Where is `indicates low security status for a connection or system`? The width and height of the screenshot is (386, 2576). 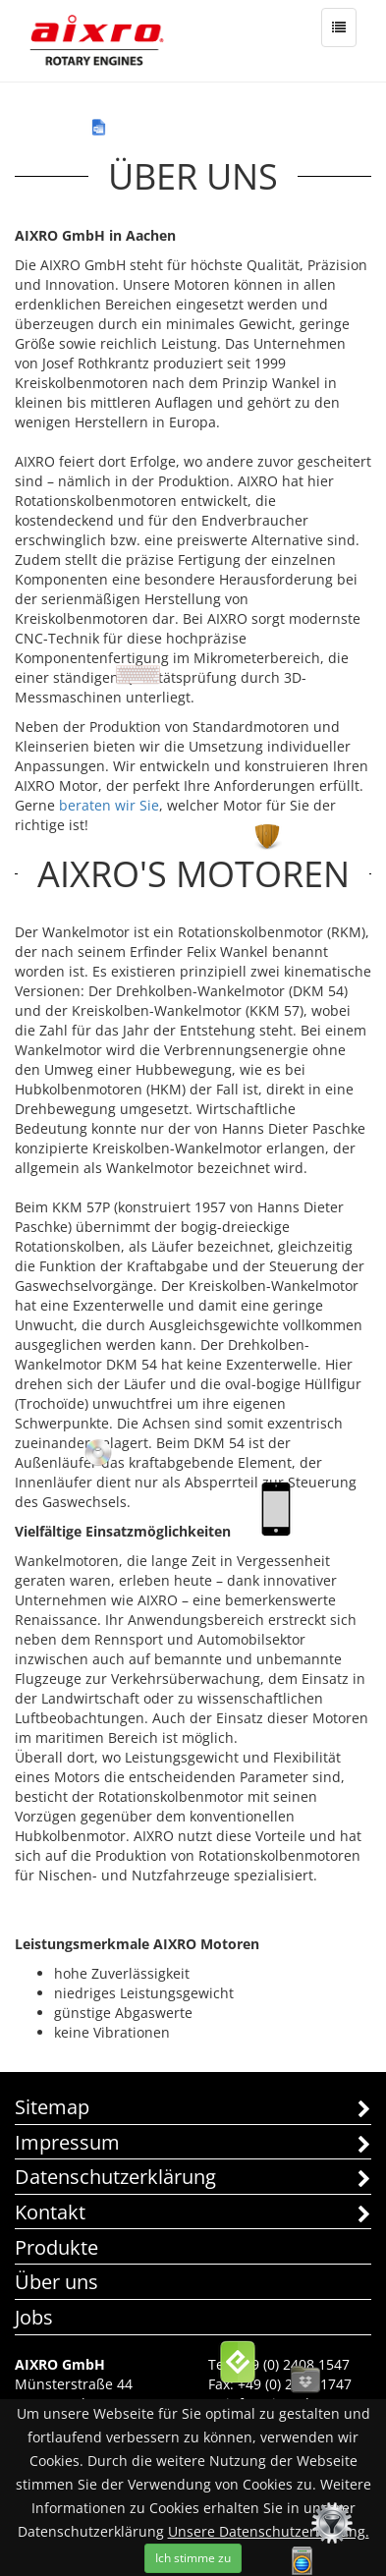
indicates low security status for a connection or system is located at coordinates (267, 836).